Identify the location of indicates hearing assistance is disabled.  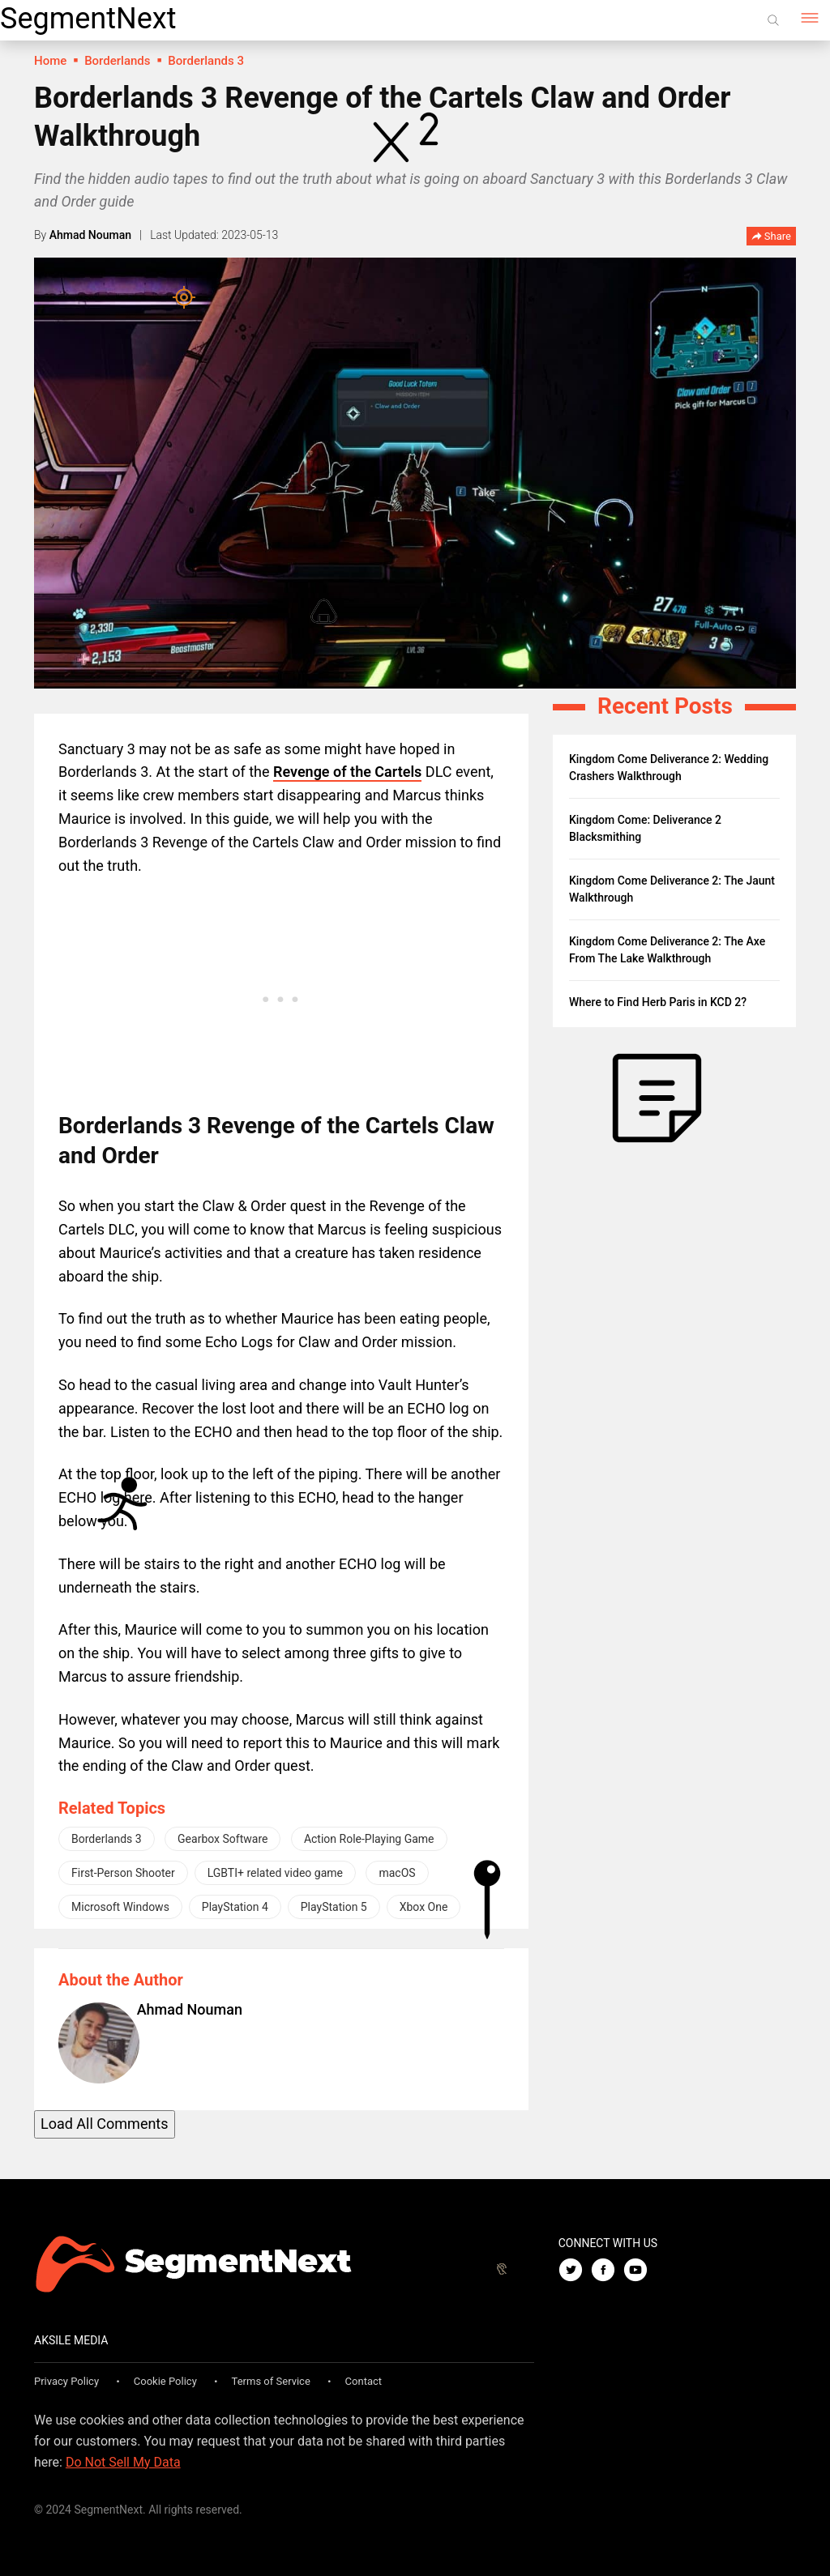
(502, 2269).